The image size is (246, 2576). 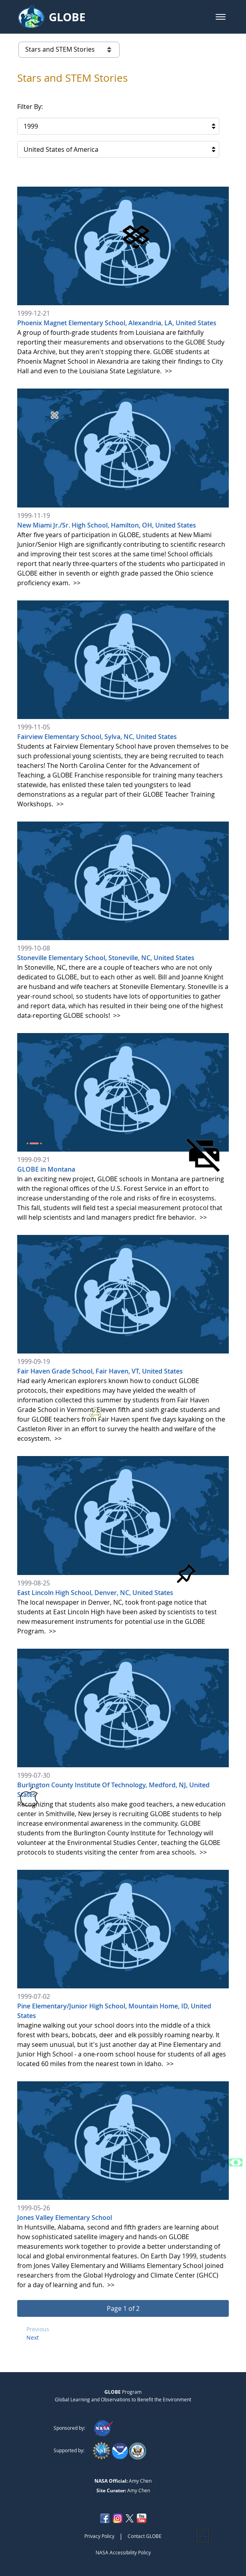 What do you see at coordinates (186, 1574) in the screenshot?
I see `pin item to keep it visible` at bounding box center [186, 1574].